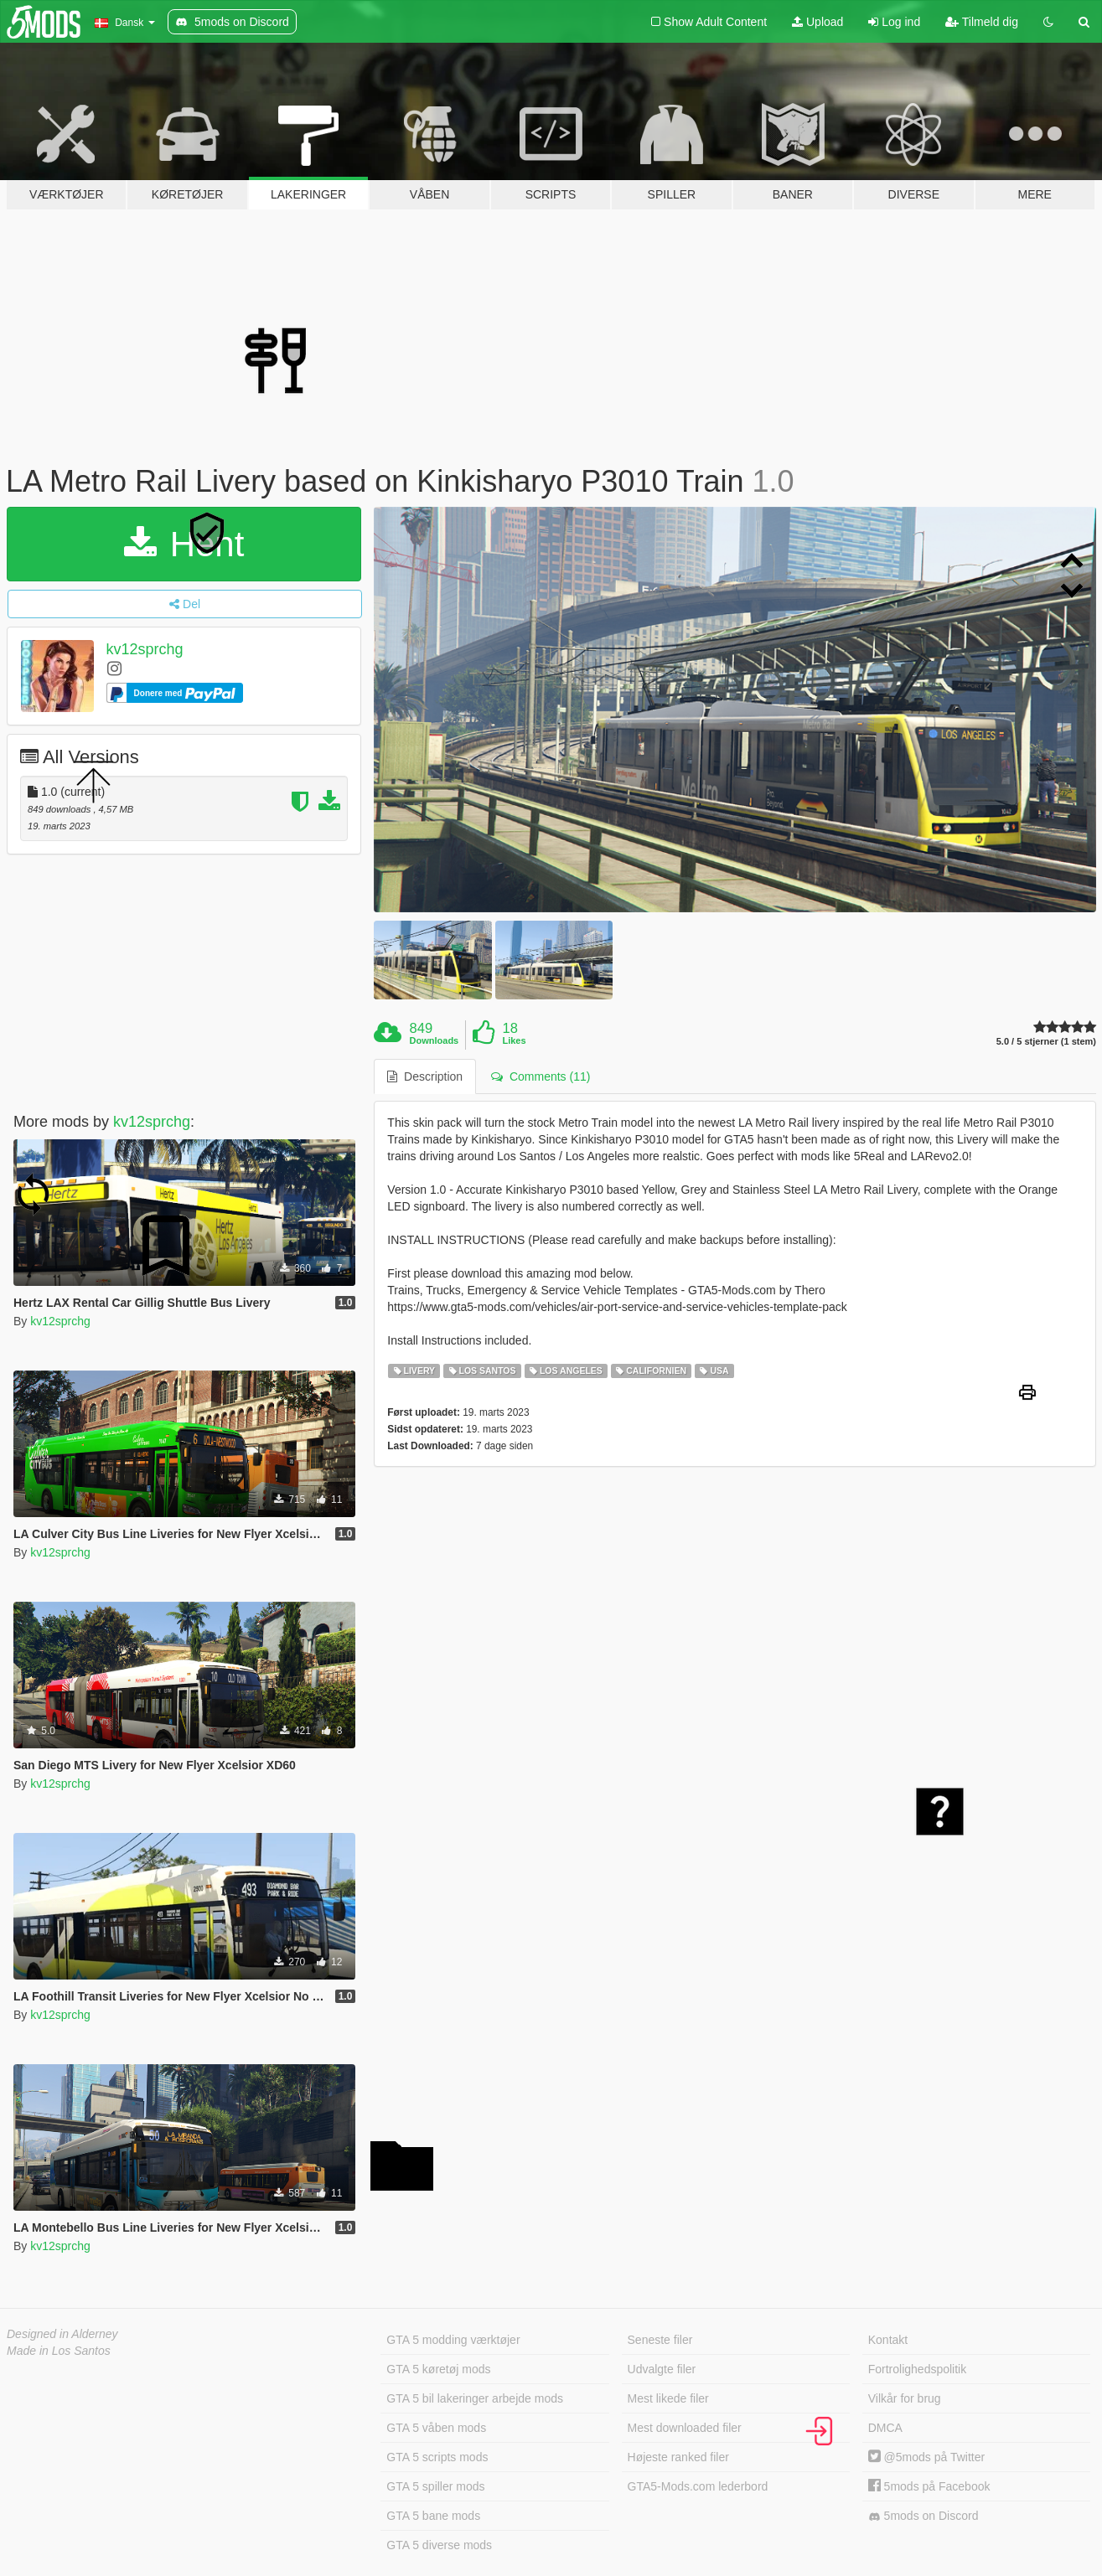  I want to click on log in to your account, so click(821, 2431).